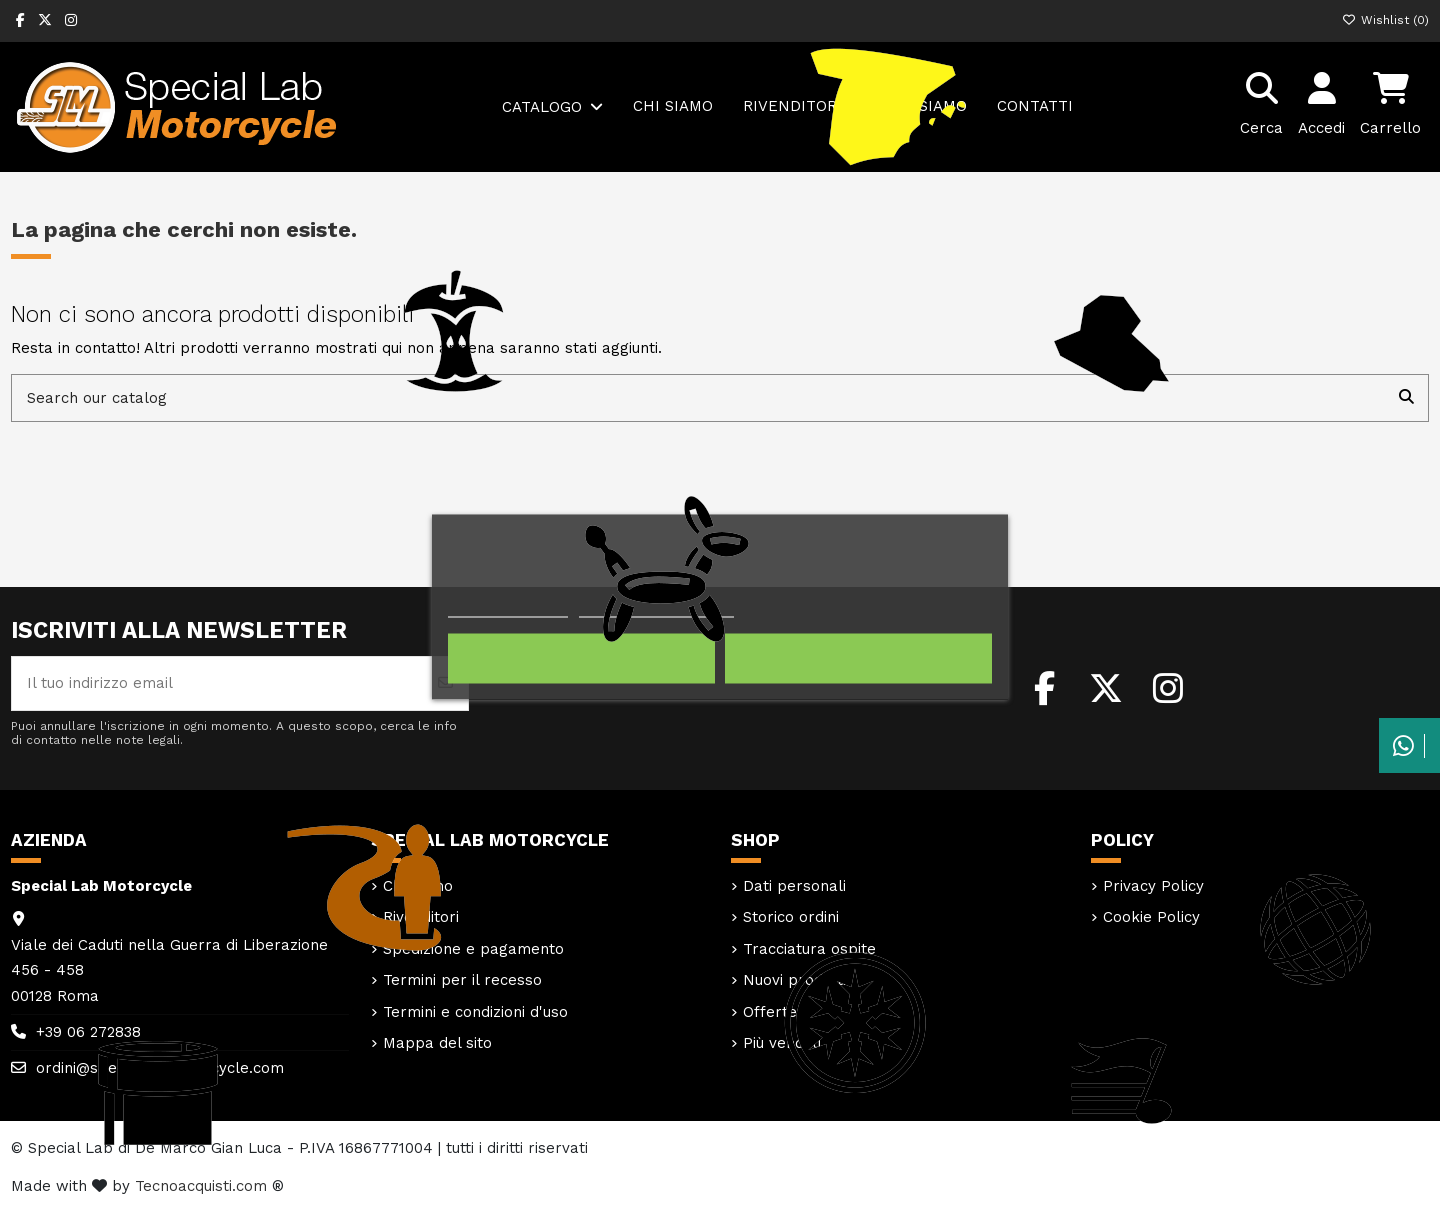 This screenshot has width=1440, height=1214. Describe the element at coordinates (364, 879) in the screenshot. I see `start your journey or adventure` at that location.